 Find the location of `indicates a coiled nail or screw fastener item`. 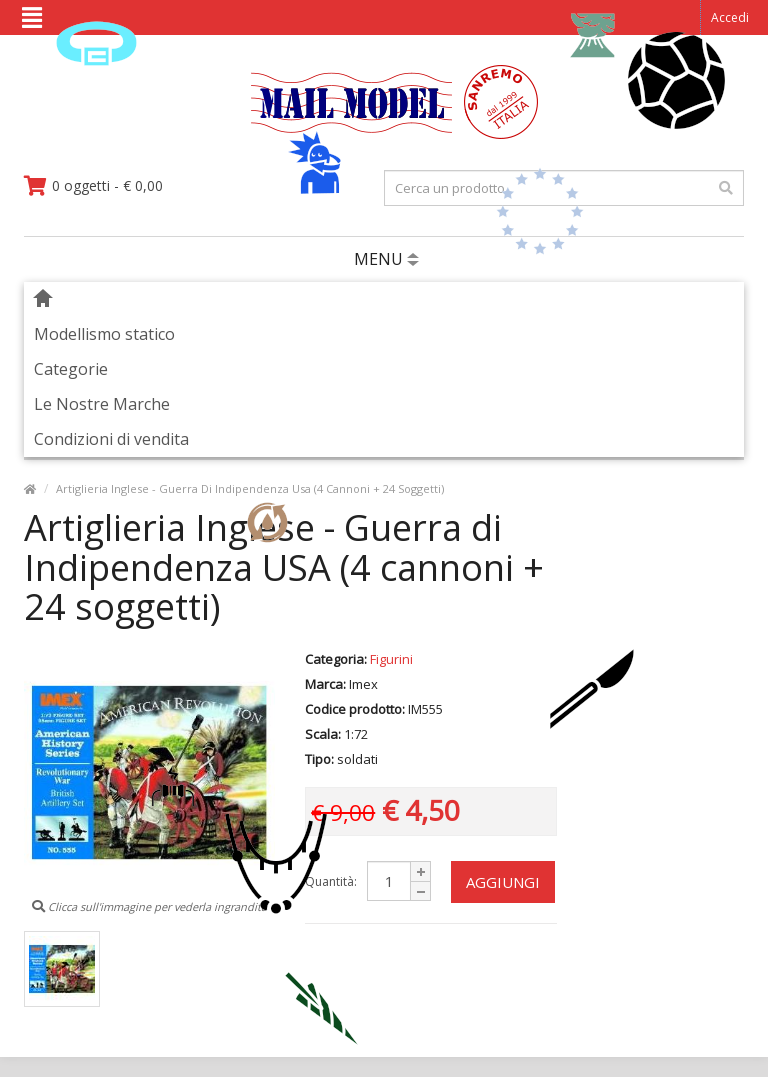

indicates a coiled nail or screw fastener item is located at coordinates (321, 1008).